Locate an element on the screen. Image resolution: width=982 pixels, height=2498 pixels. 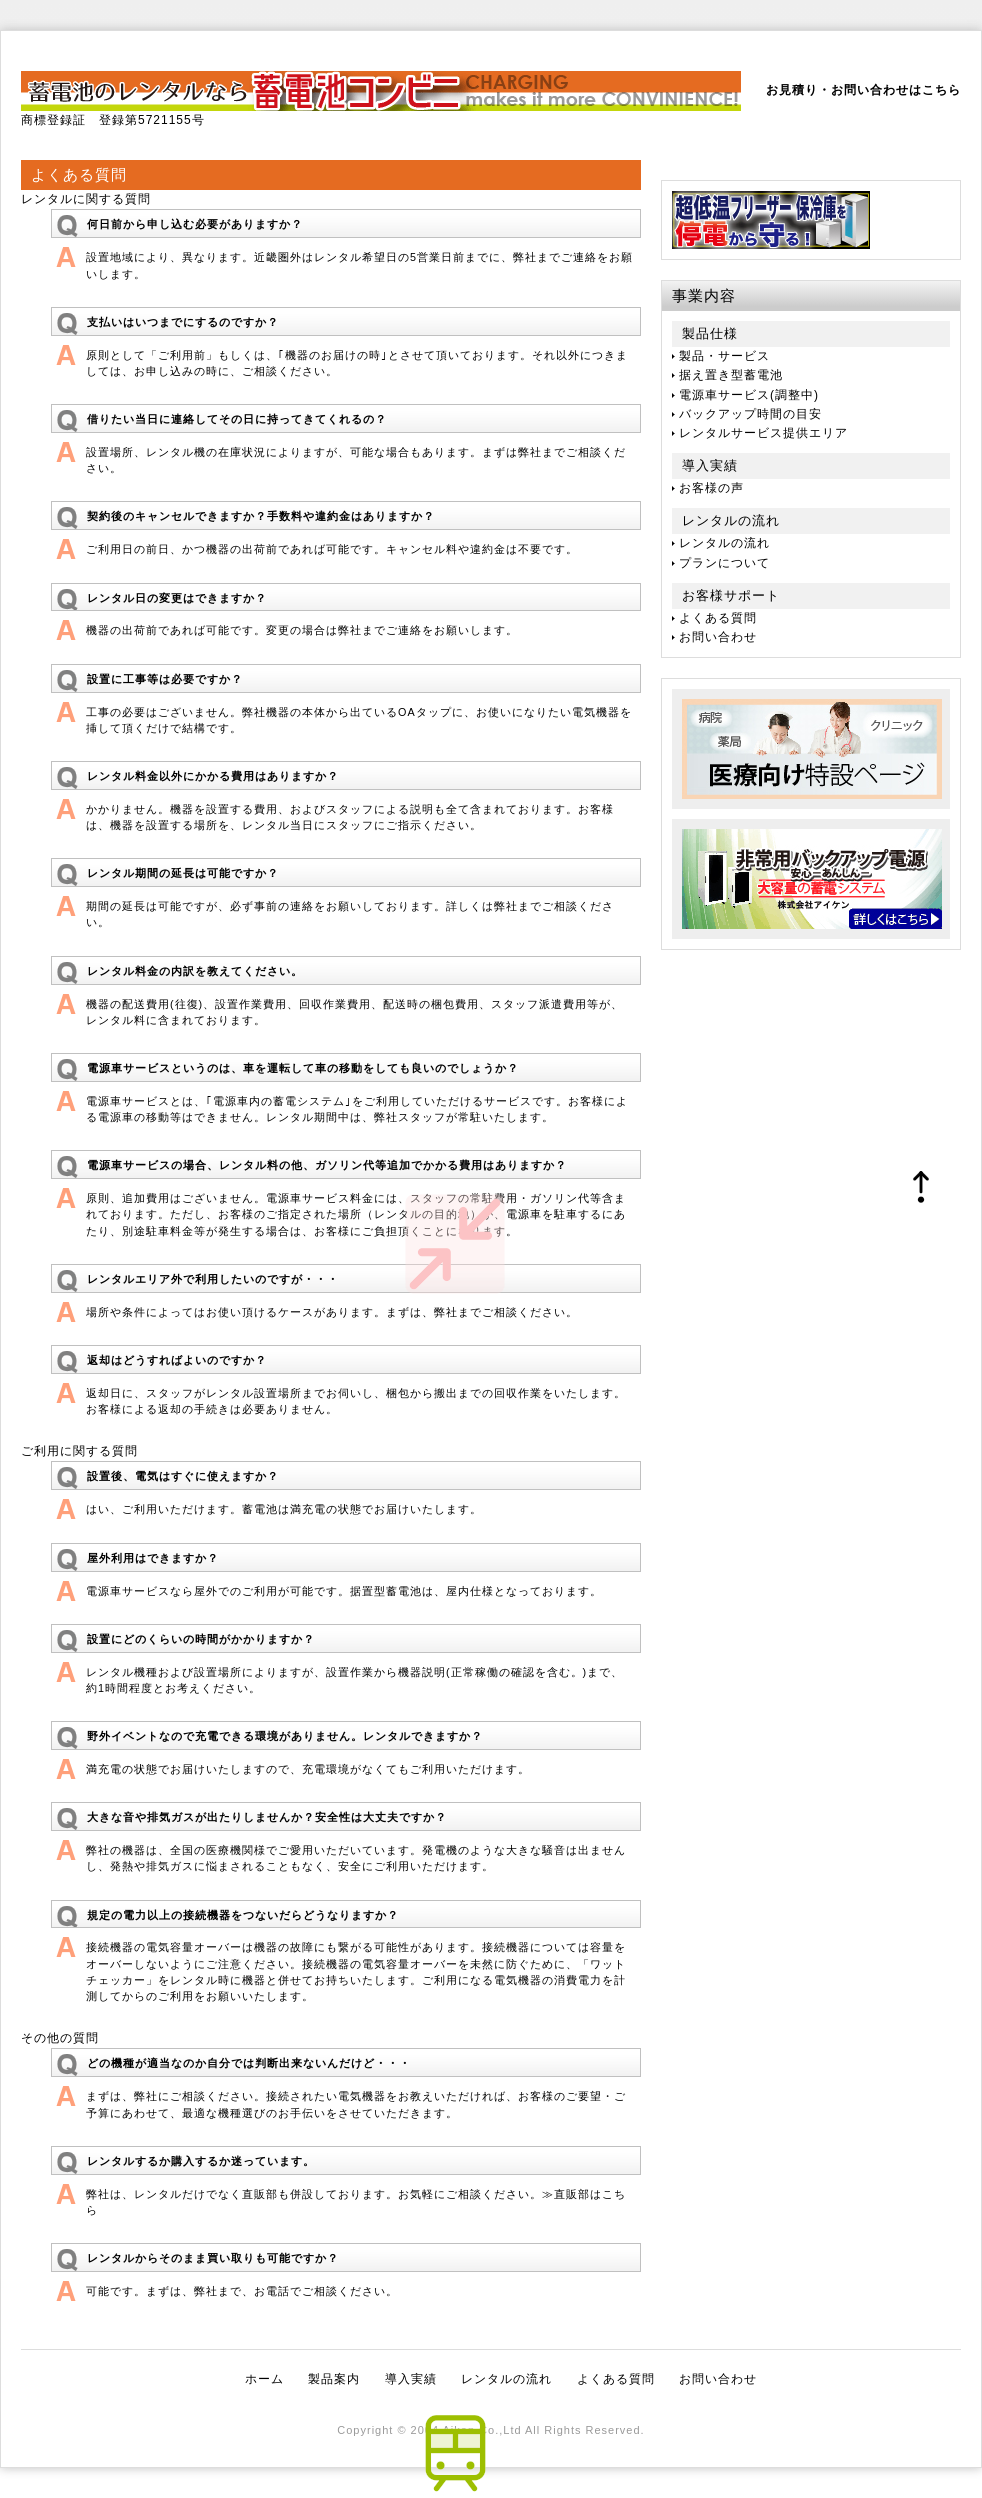
access train schedules or rail services is located at coordinates (455, 2450).